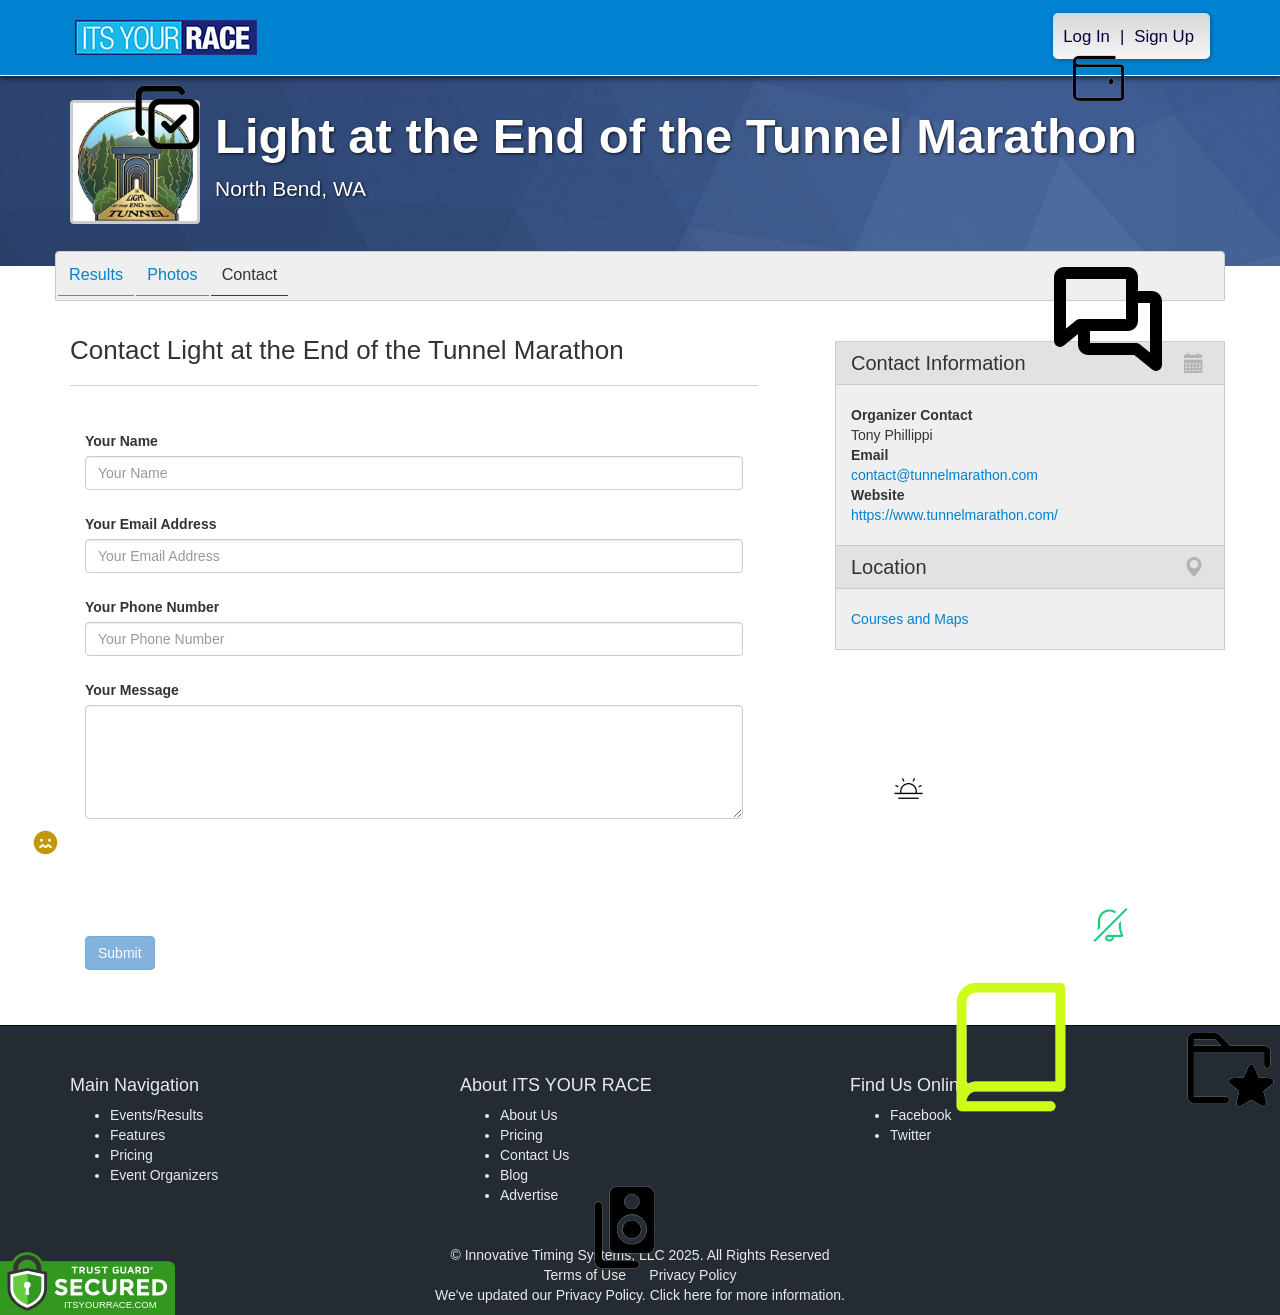 This screenshot has height=1315, width=1280. Describe the element at coordinates (1011, 1047) in the screenshot. I see `open a book or reading app` at that location.